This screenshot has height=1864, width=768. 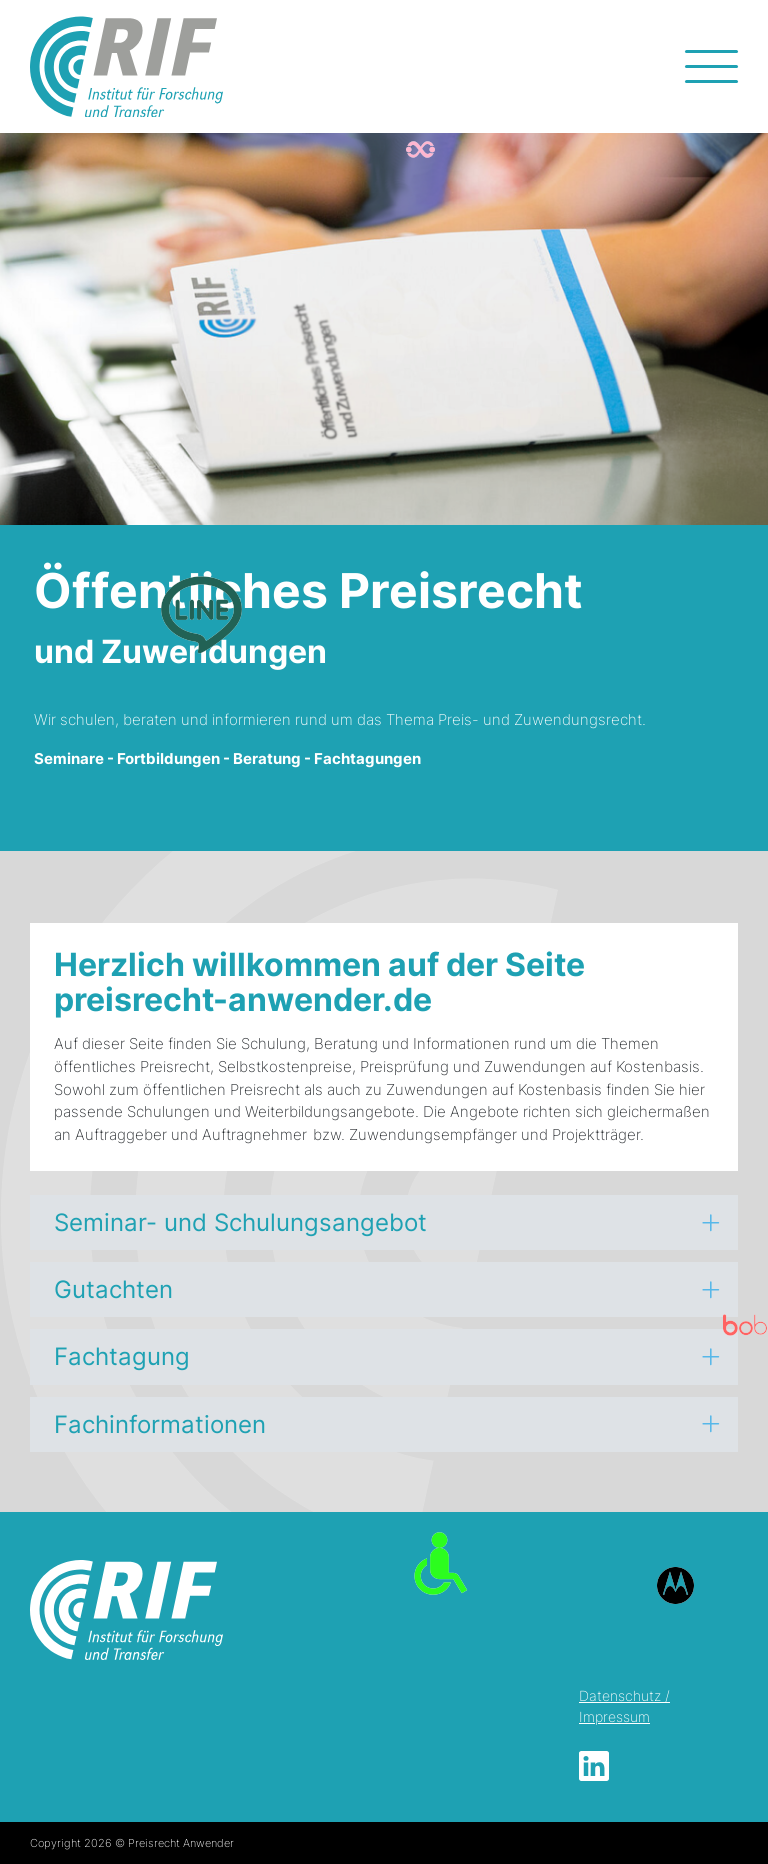 What do you see at coordinates (201, 614) in the screenshot?
I see `open the LINE messaging app` at bounding box center [201, 614].